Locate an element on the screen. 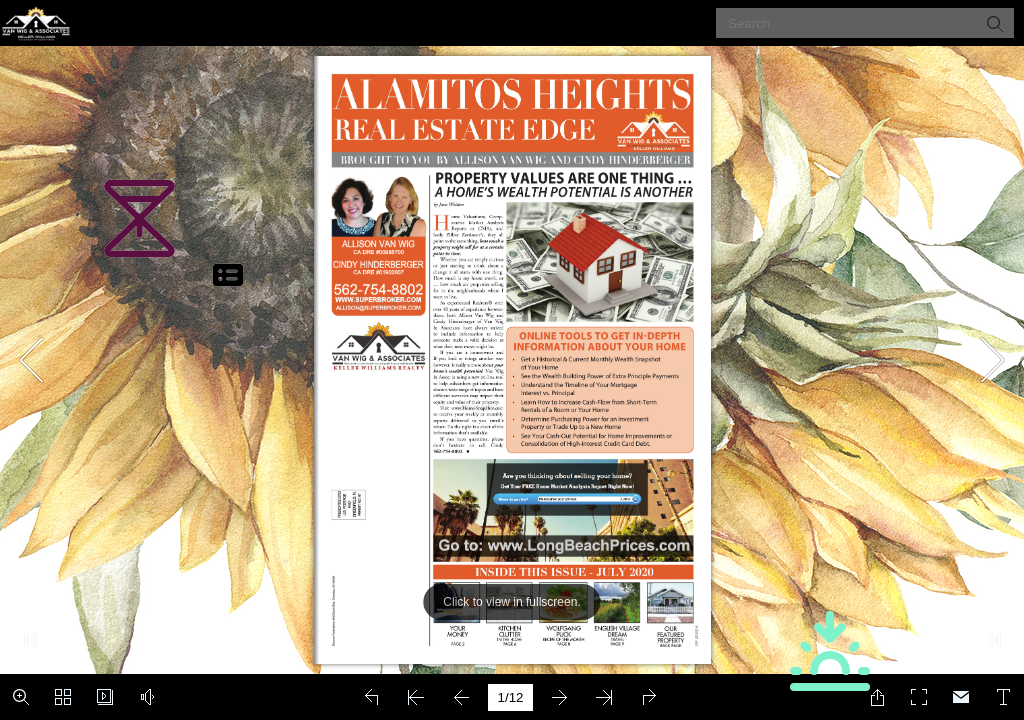  set display to evening or night mode is located at coordinates (830, 651).